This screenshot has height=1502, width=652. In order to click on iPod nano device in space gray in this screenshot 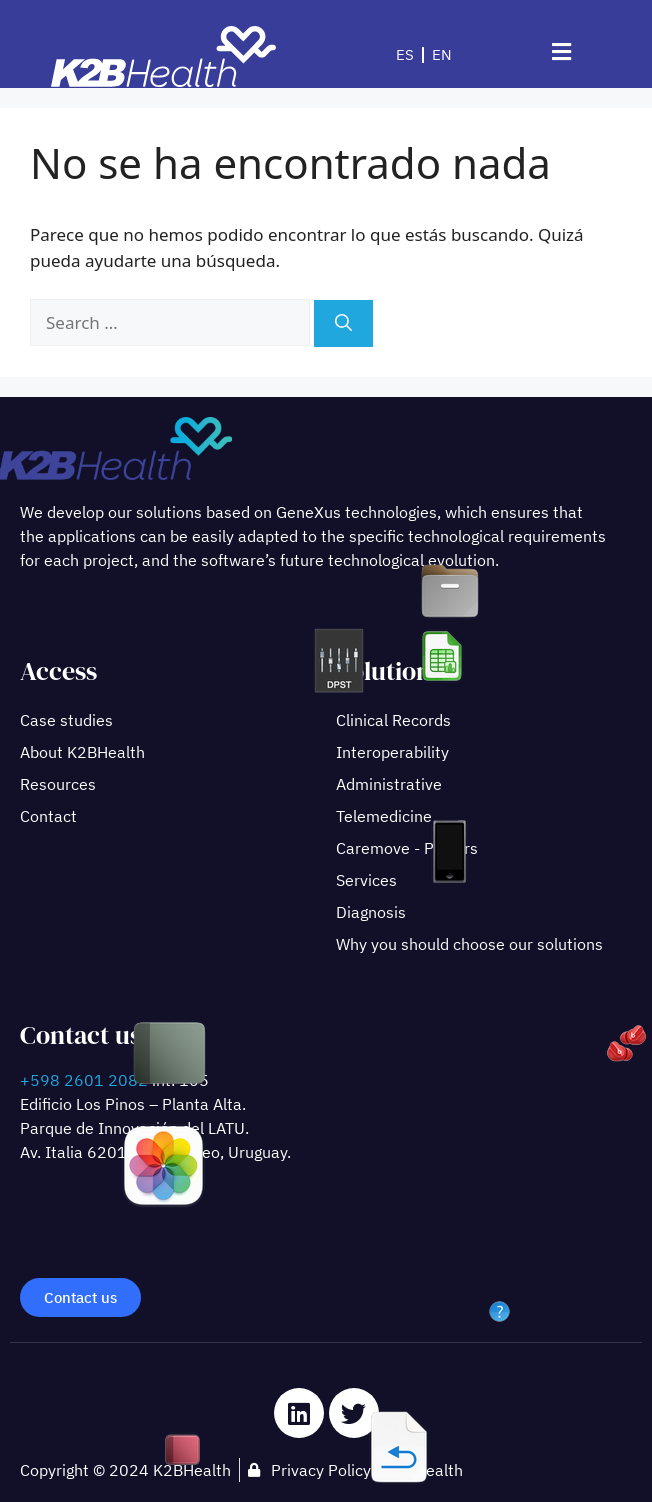, I will do `click(449, 851)`.